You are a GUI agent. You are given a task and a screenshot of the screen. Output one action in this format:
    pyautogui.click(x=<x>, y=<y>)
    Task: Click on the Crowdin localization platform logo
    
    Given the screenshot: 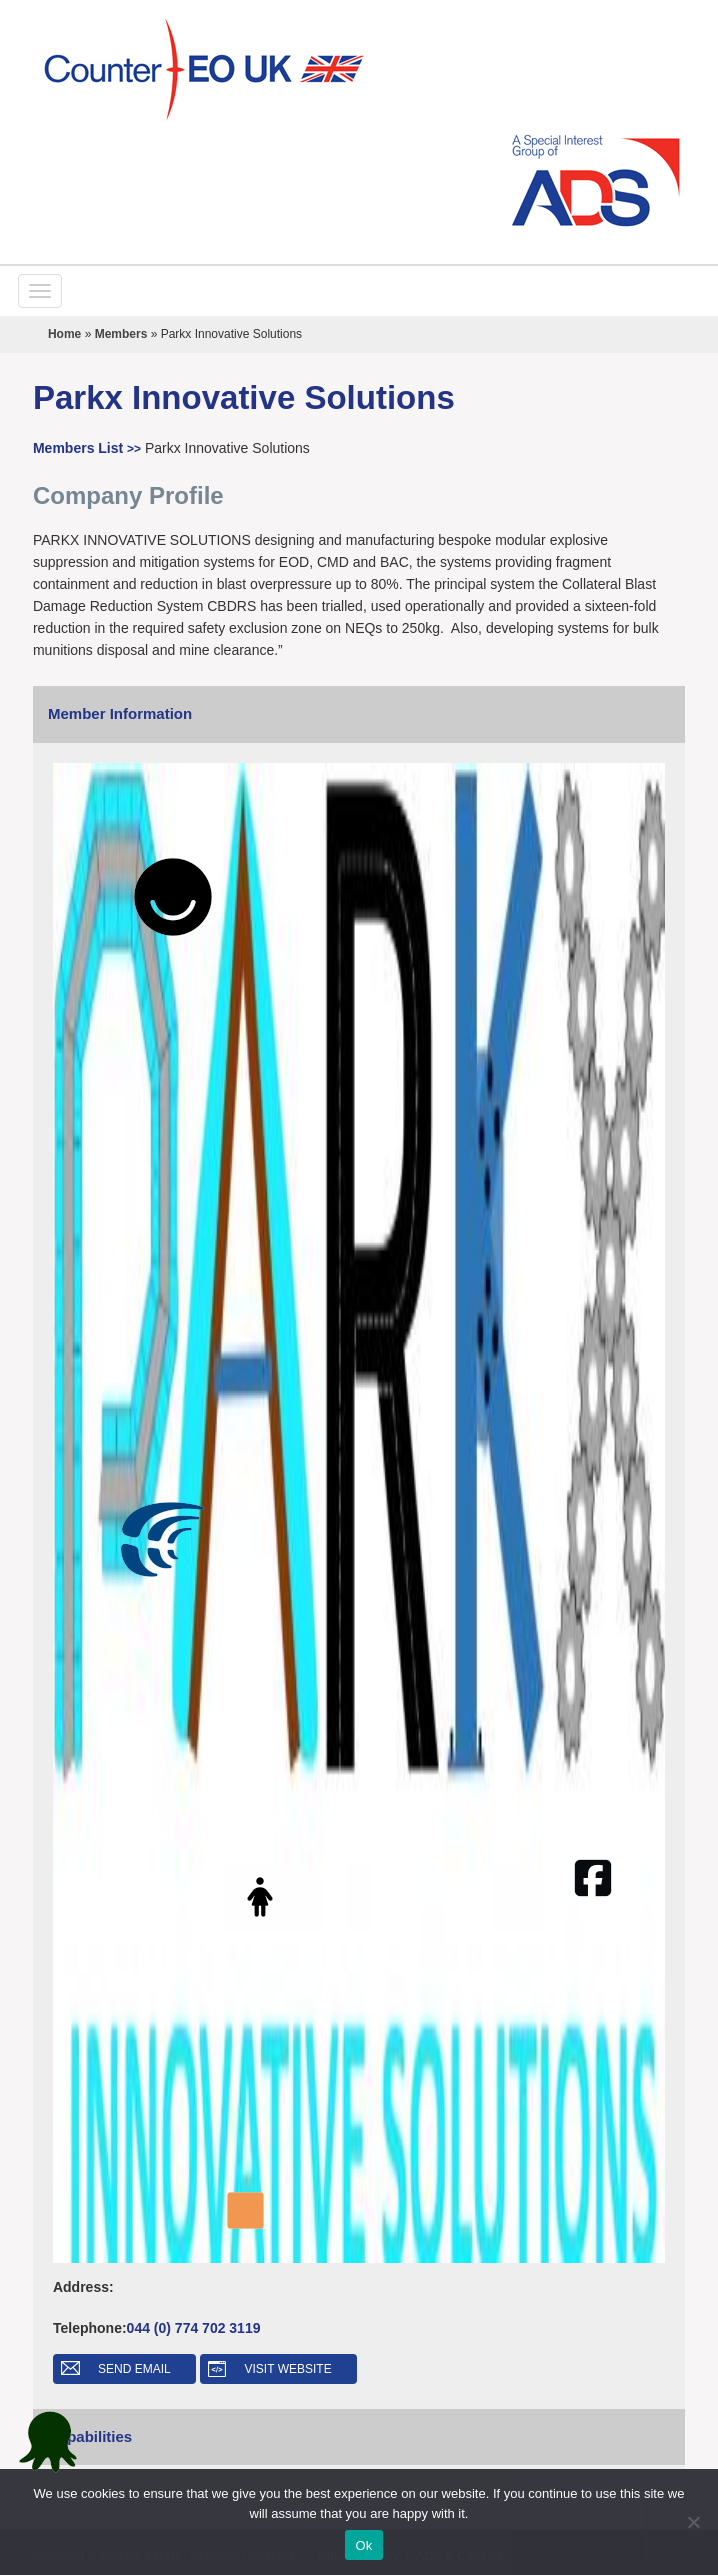 What is the action you would take?
    pyautogui.click(x=162, y=1539)
    